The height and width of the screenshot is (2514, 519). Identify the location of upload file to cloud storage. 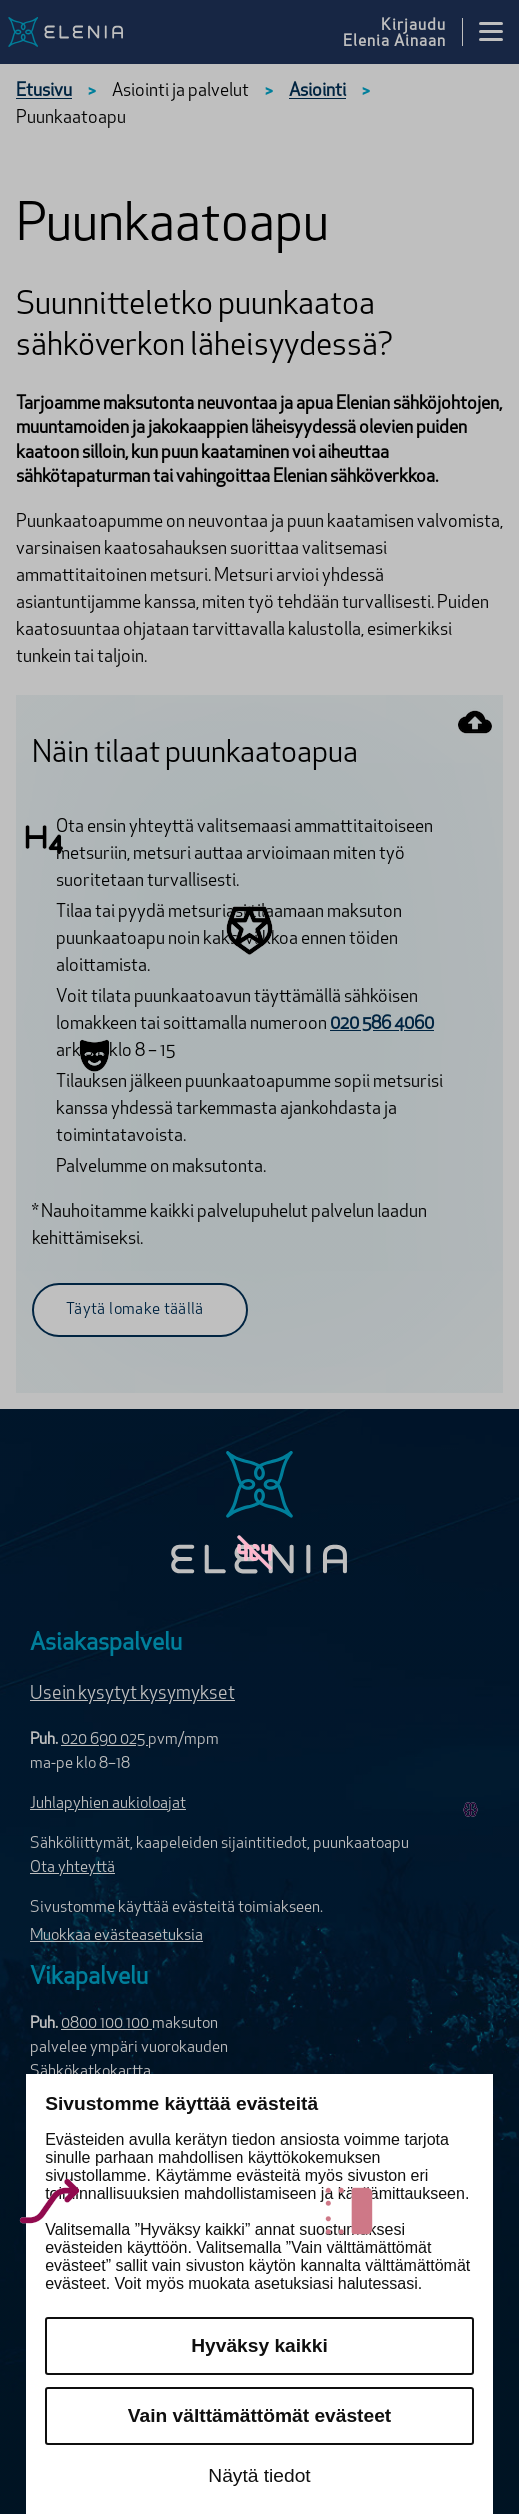
(475, 722).